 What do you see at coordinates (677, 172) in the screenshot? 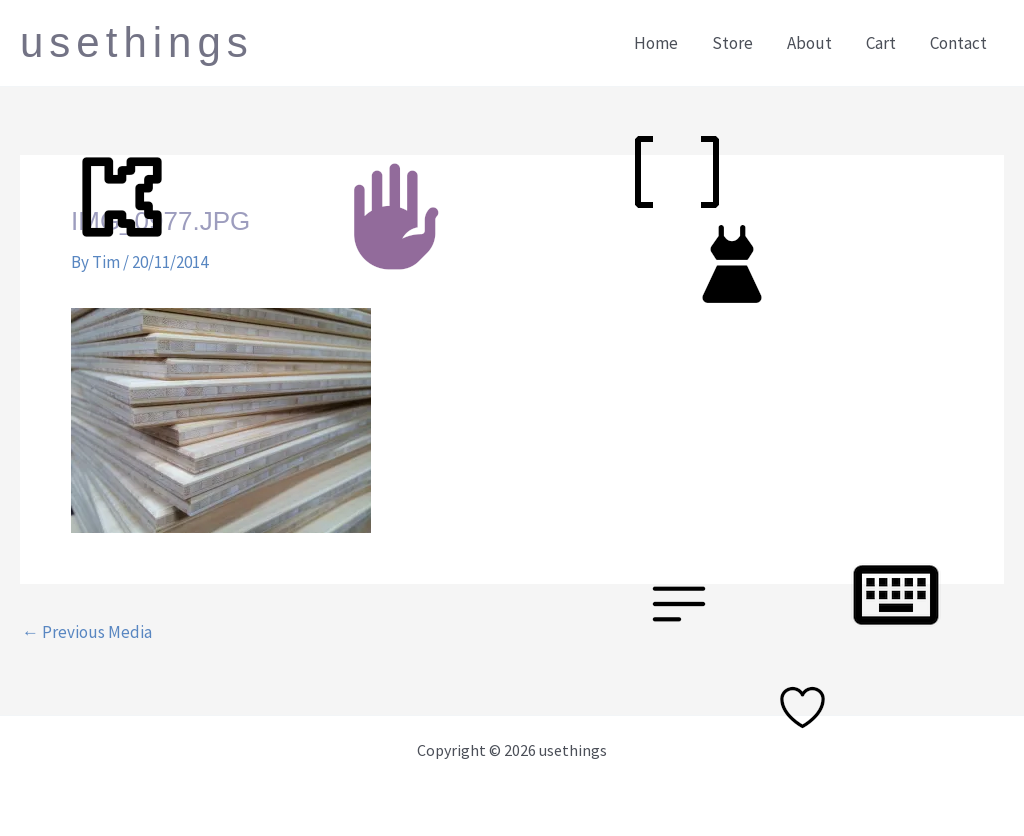
I see `indicates an array data type in code` at bounding box center [677, 172].